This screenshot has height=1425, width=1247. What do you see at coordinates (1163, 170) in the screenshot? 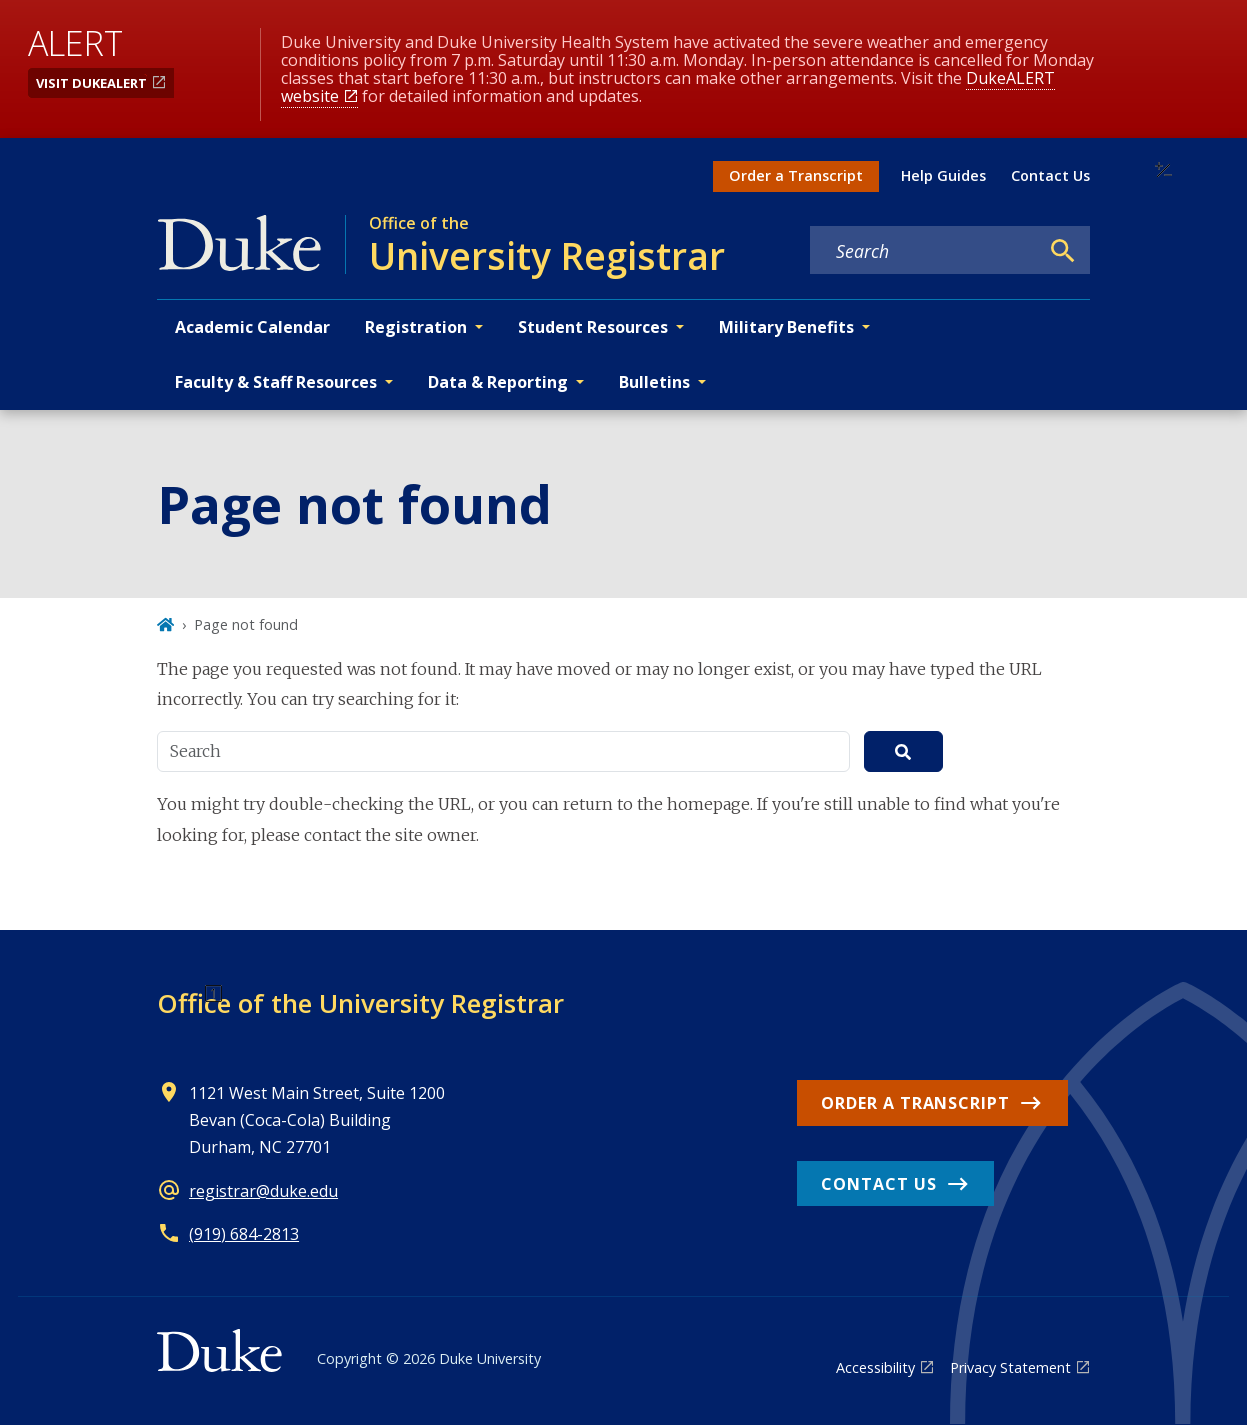
I see `toggle between adding or subtracting values` at bounding box center [1163, 170].